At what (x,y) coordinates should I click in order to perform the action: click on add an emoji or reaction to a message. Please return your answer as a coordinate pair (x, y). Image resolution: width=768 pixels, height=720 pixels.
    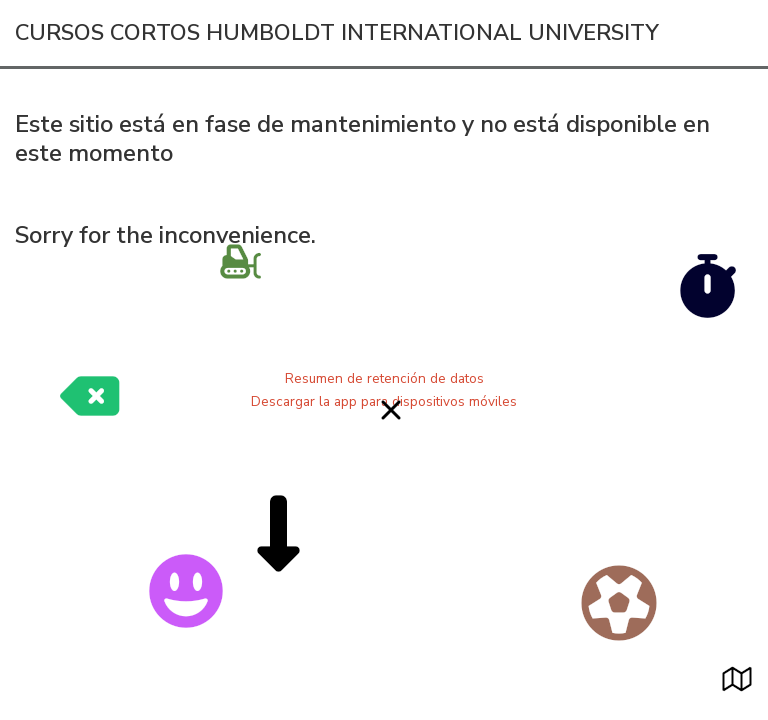
    Looking at the image, I should click on (186, 591).